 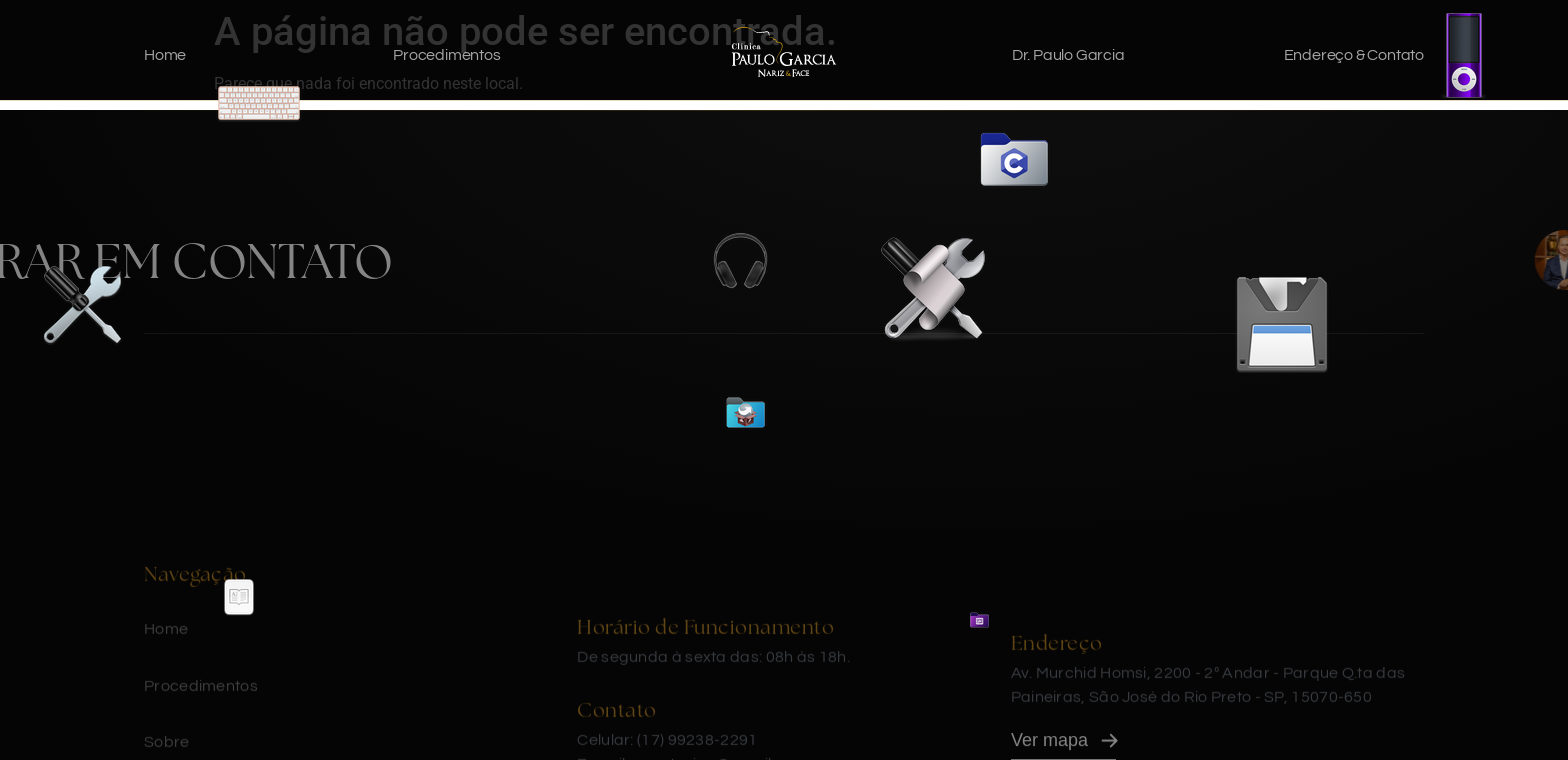 I want to click on indicates a connected iPod nano device, so click(x=1463, y=56).